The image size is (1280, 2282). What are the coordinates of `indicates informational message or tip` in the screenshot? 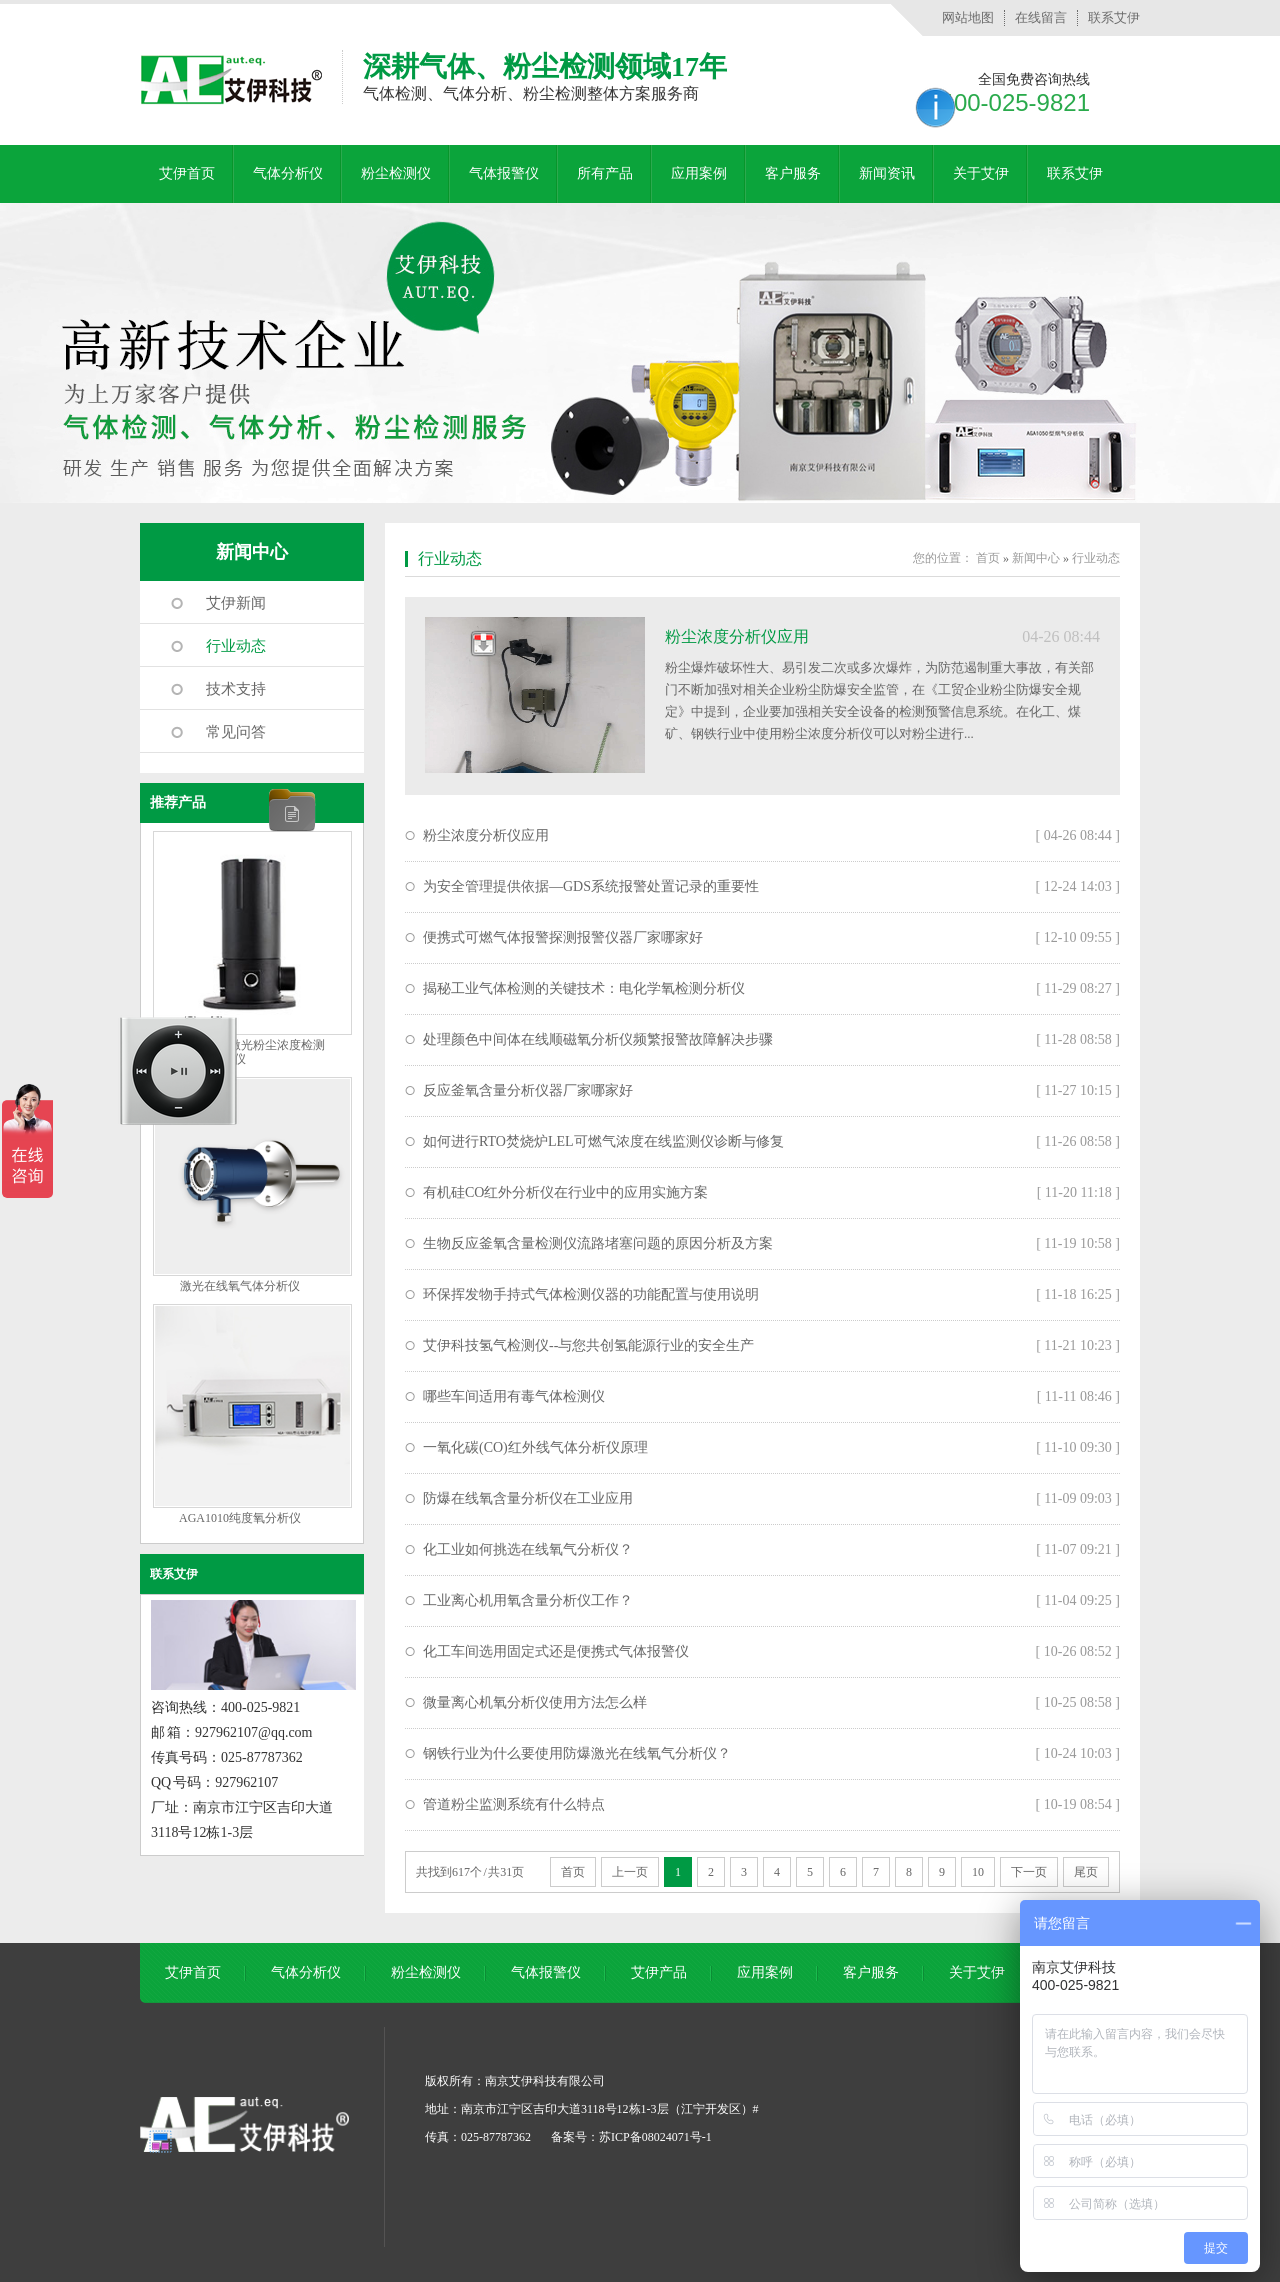 It's located at (935, 107).